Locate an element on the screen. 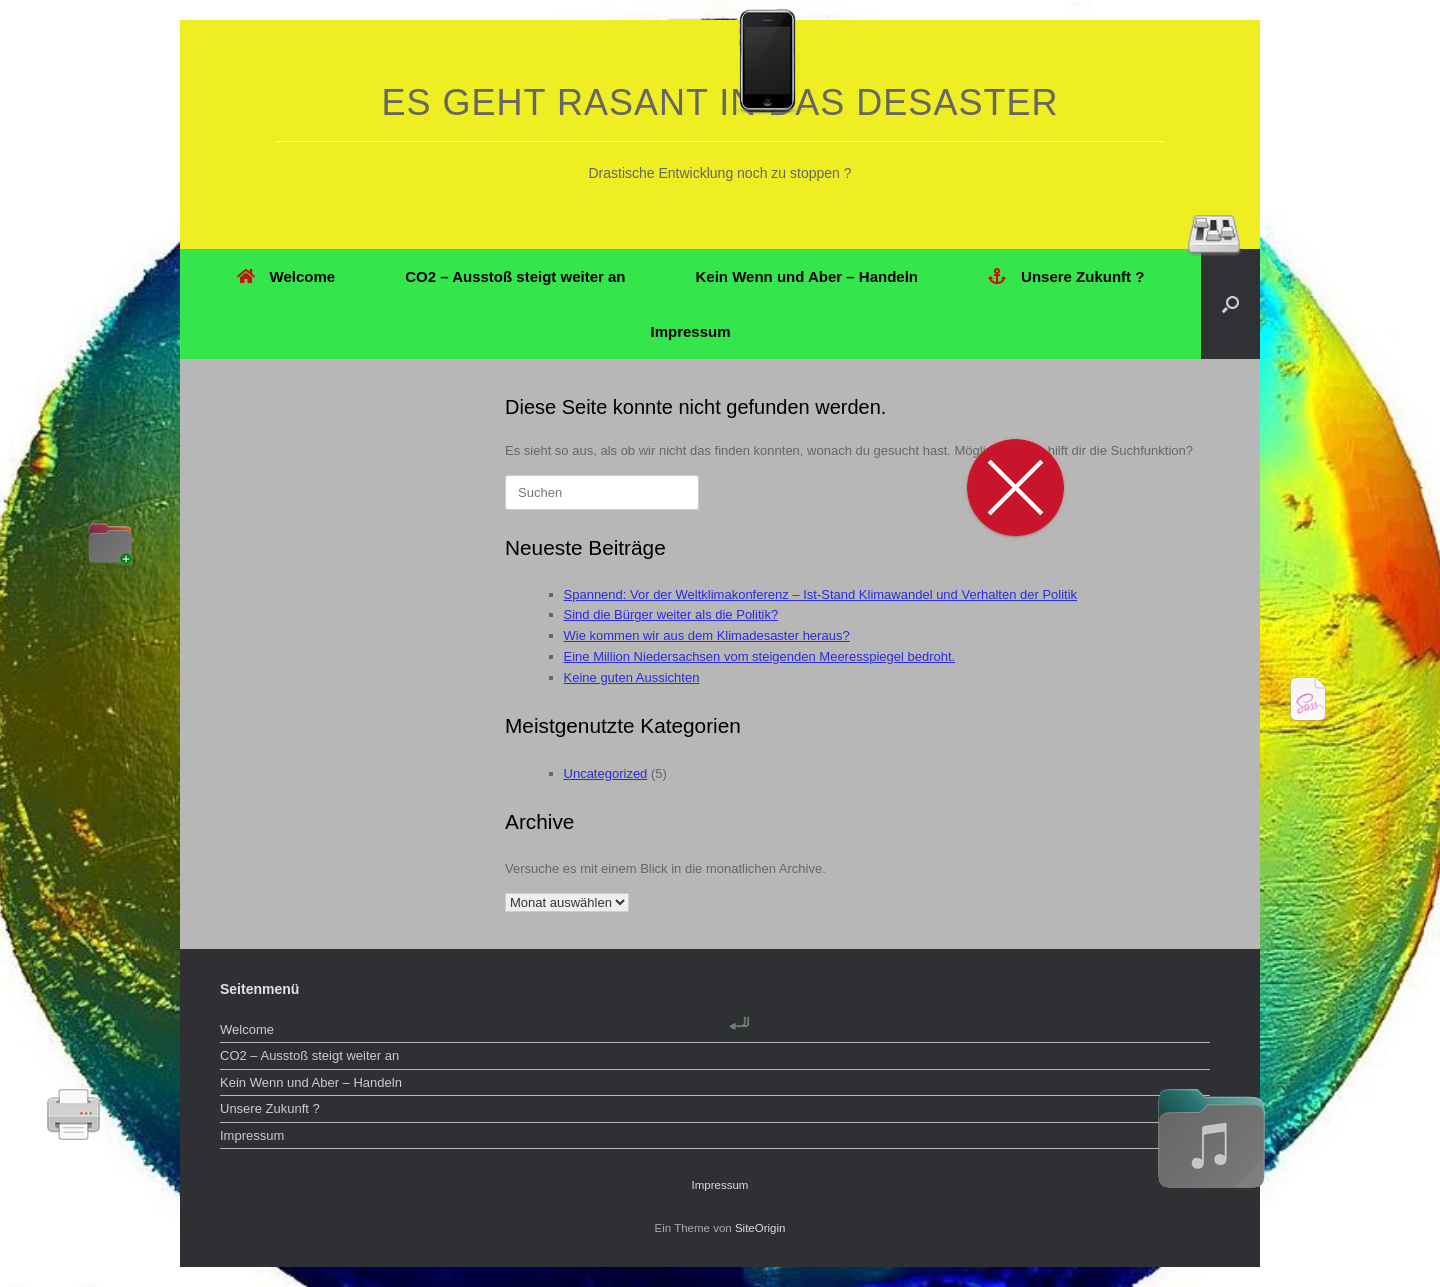 The width and height of the screenshot is (1440, 1287). set up or configure an iPhone device is located at coordinates (767, 59).